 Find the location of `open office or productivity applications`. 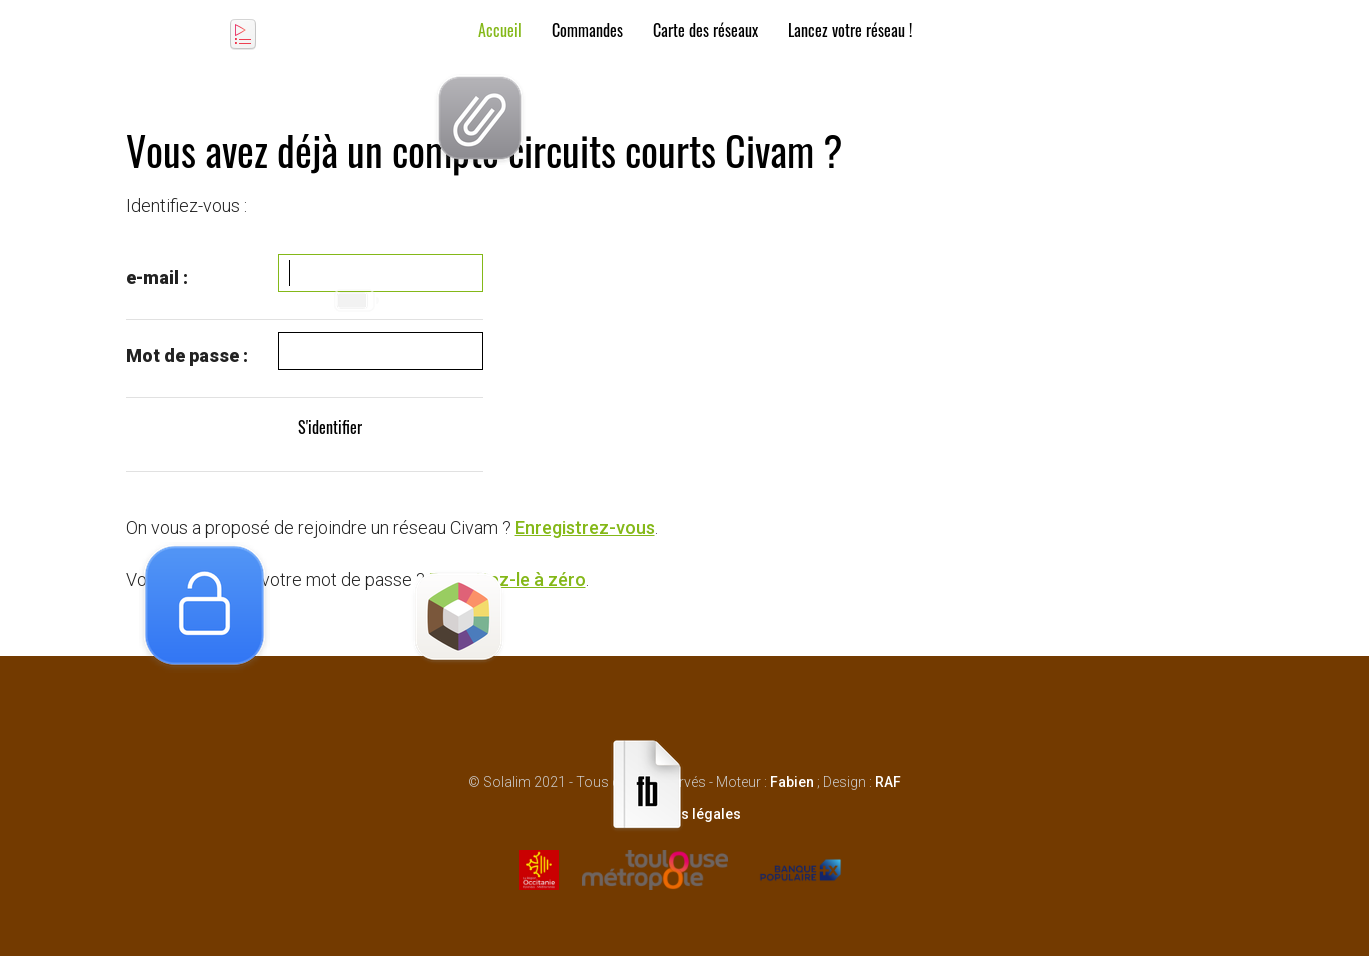

open office or productivity applications is located at coordinates (480, 118).